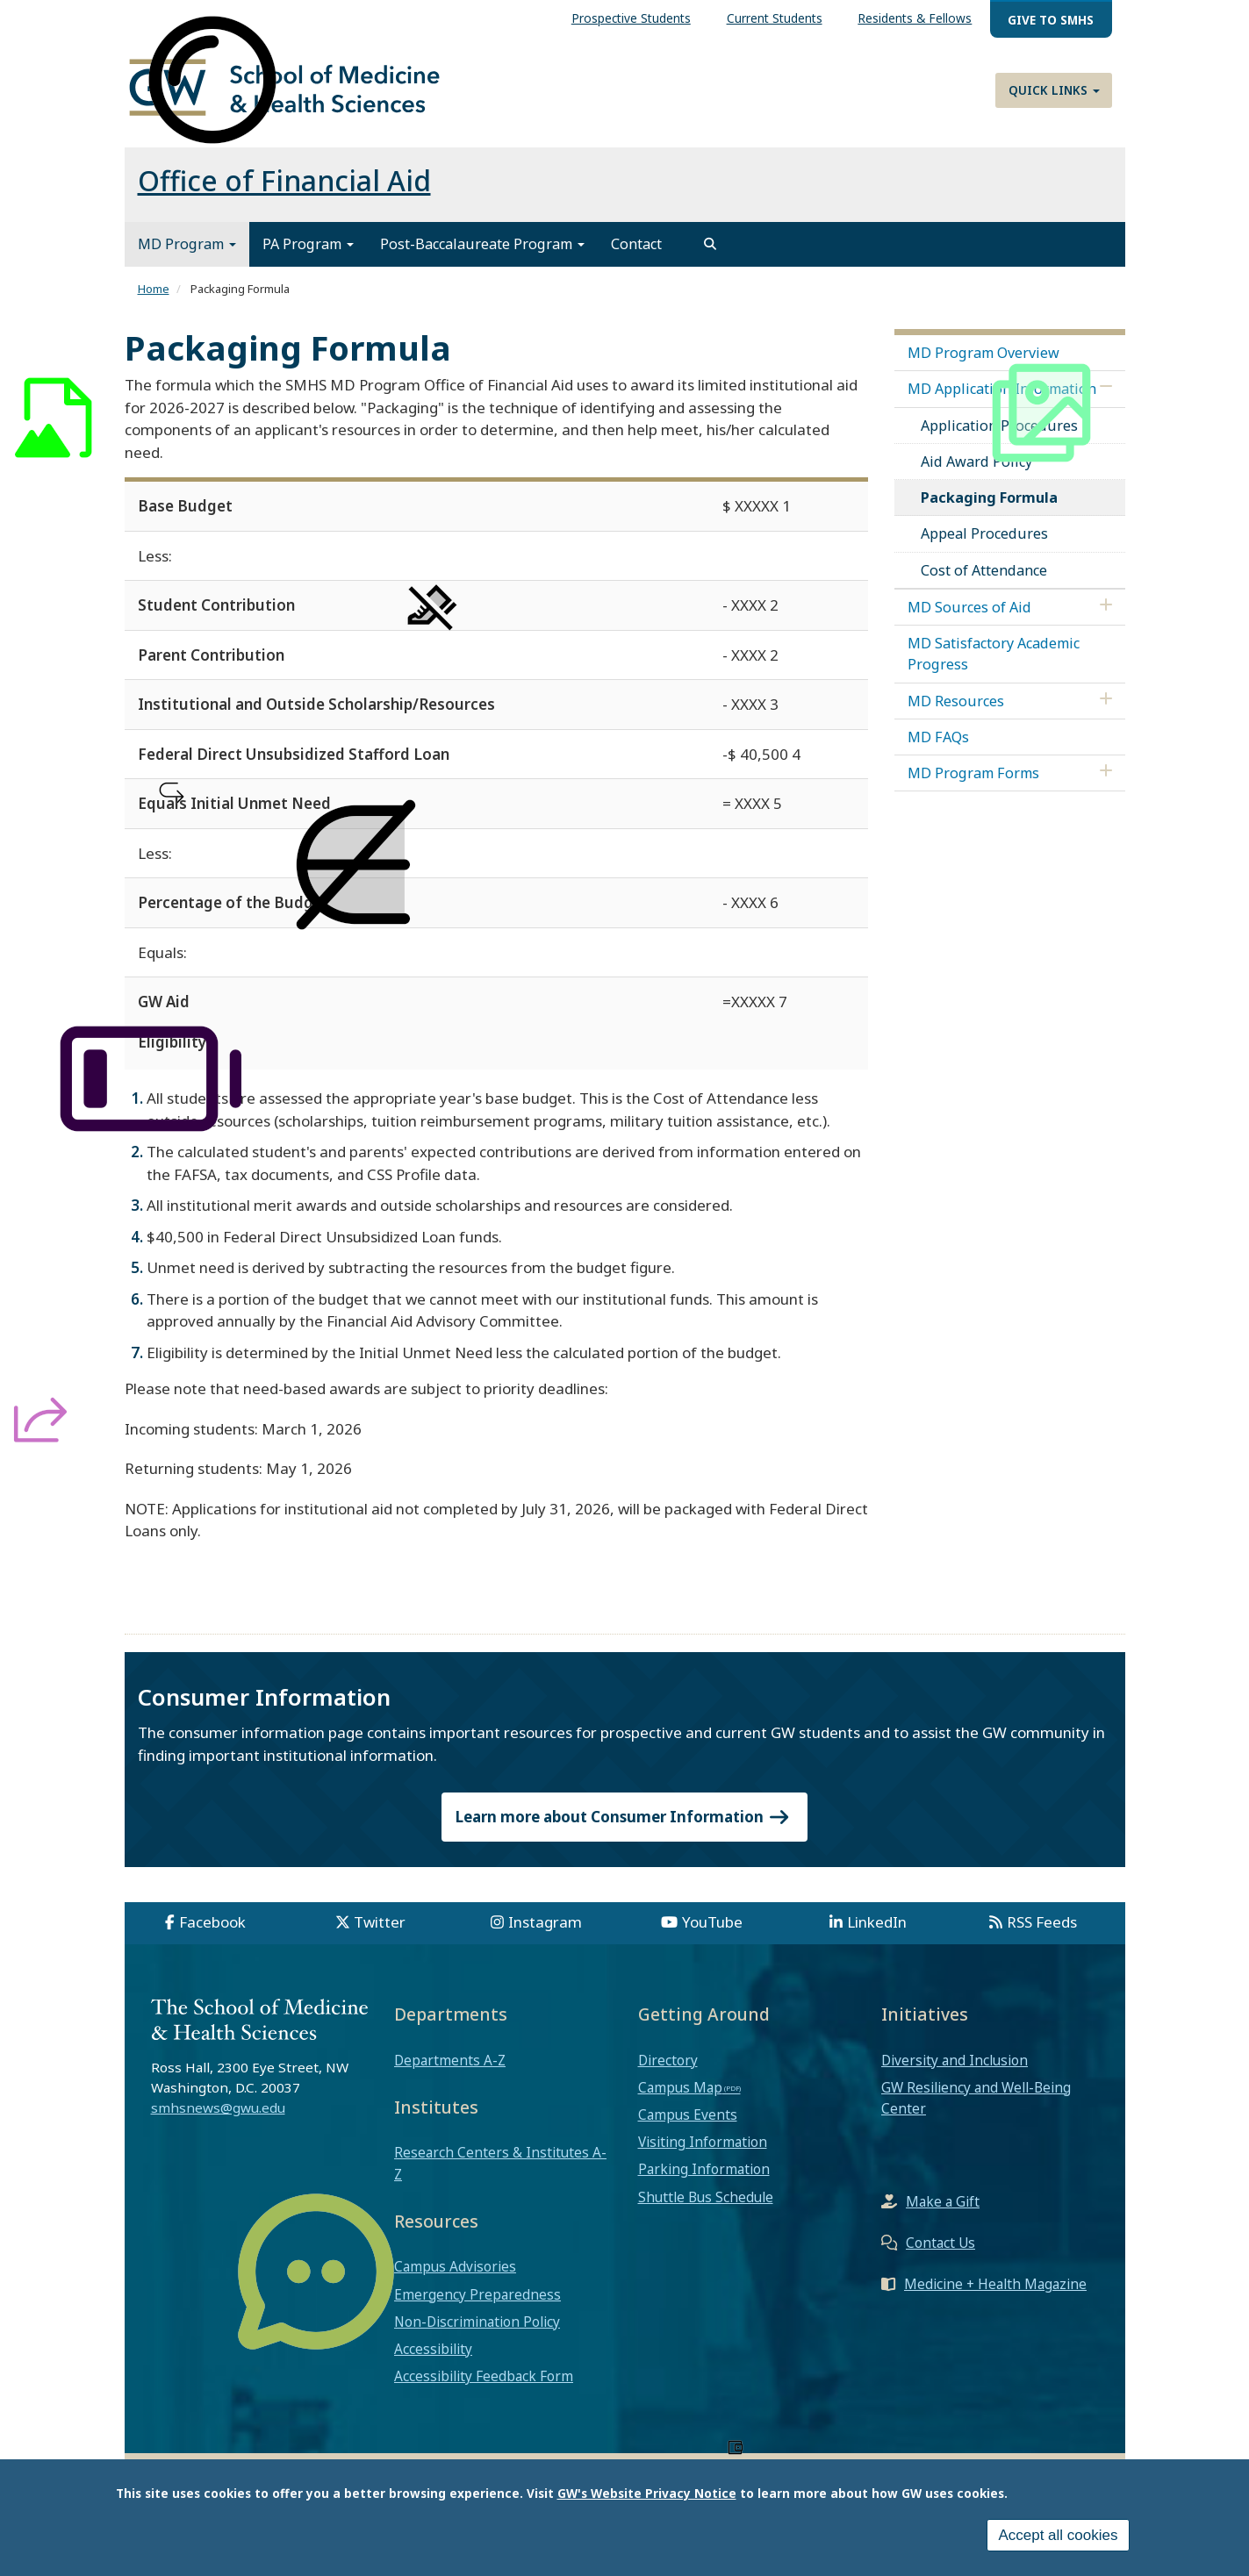  What do you see at coordinates (735, 2447) in the screenshot?
I see `access your wallet or payment methods` at bounding box center [735, 2447].